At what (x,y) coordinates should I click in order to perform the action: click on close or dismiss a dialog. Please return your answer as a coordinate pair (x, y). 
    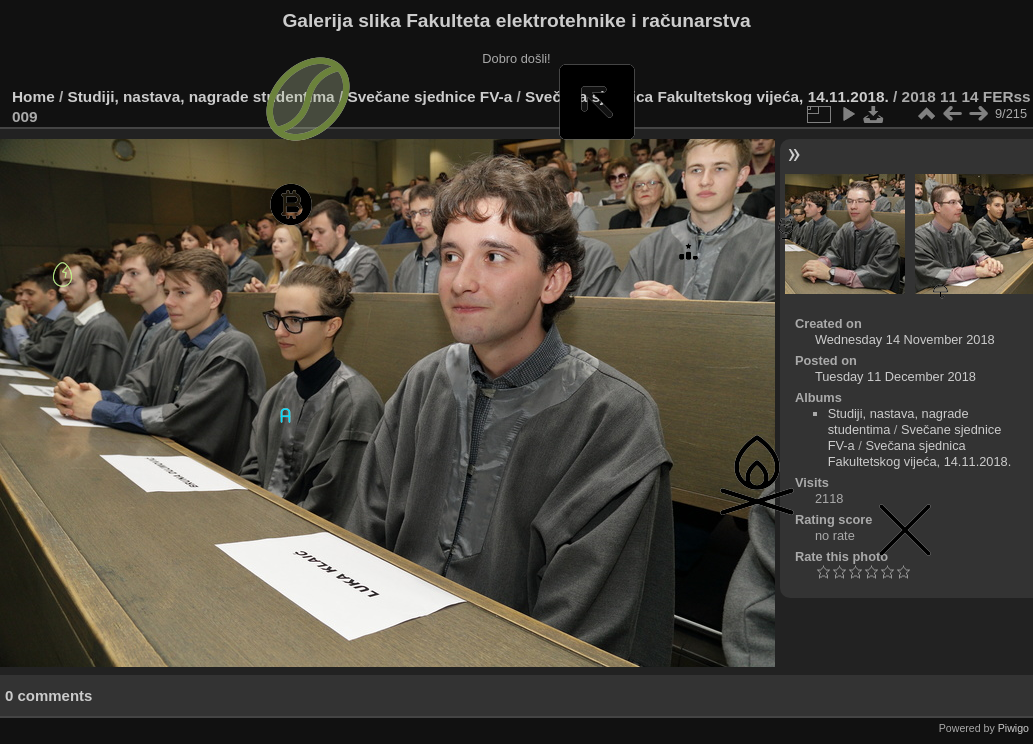
    Looking at the image, I should click on (905, 530).